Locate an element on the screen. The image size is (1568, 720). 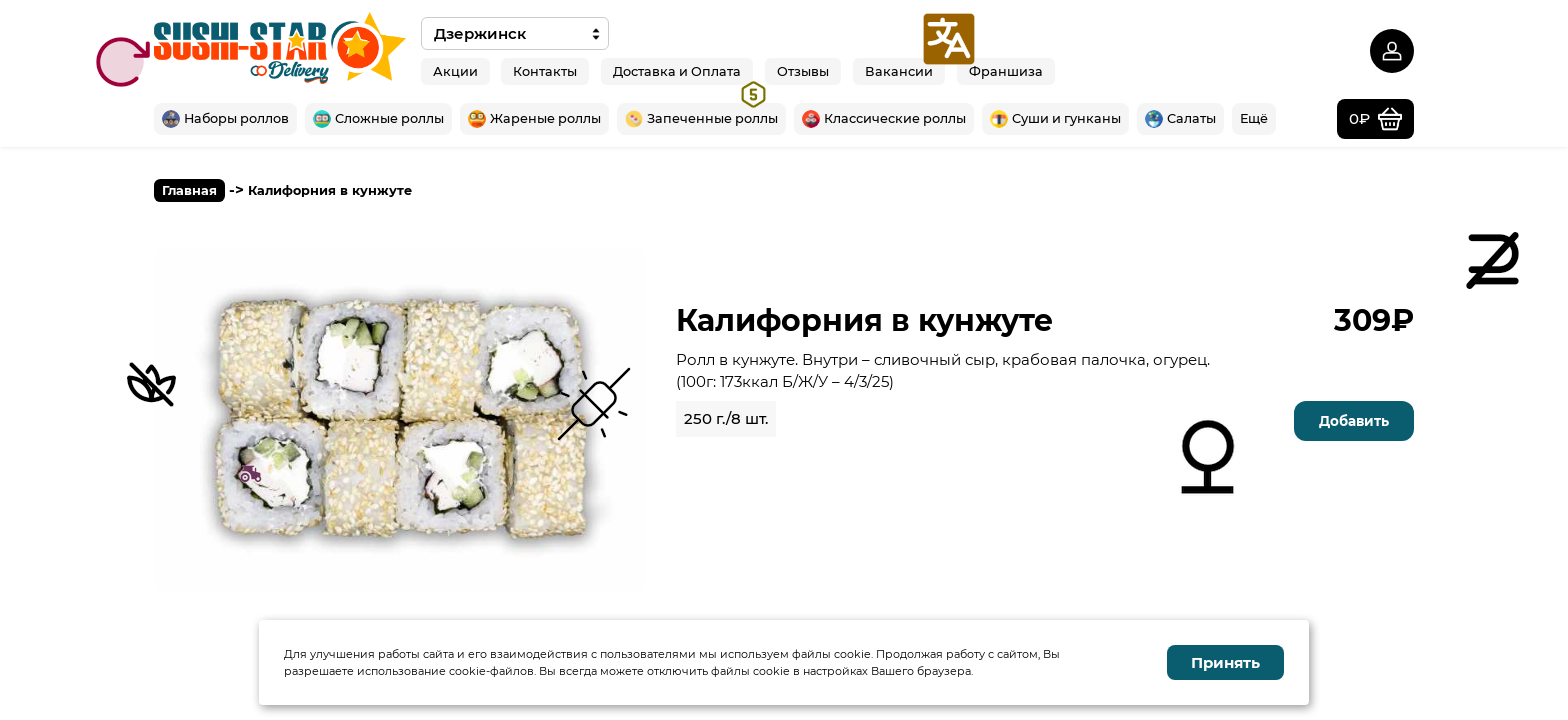
view nature or outdoor-related content is located at coordinates (1207, 456).